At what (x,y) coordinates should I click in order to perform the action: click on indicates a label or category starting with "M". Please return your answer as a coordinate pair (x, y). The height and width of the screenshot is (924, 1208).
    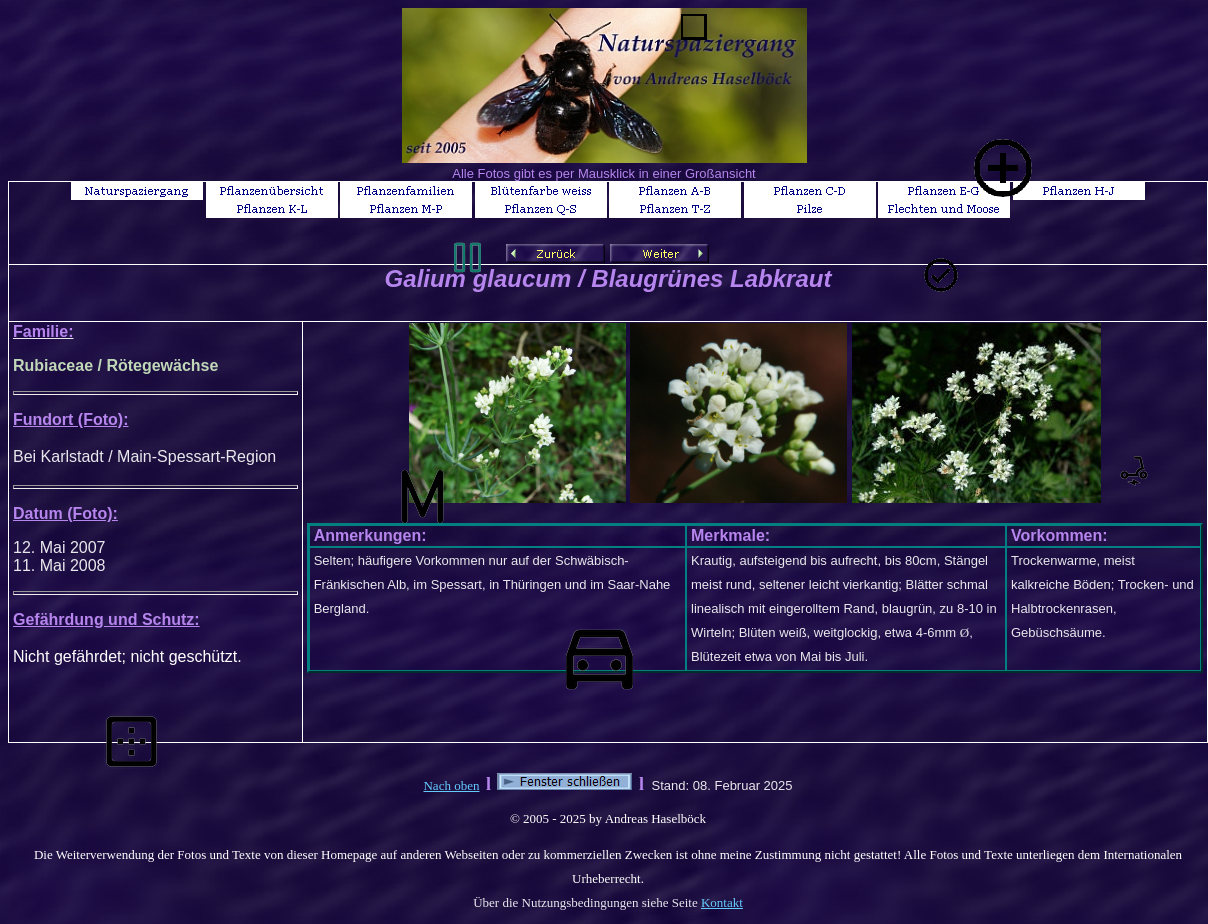
    Looking at the image, I should click on (422, 496).